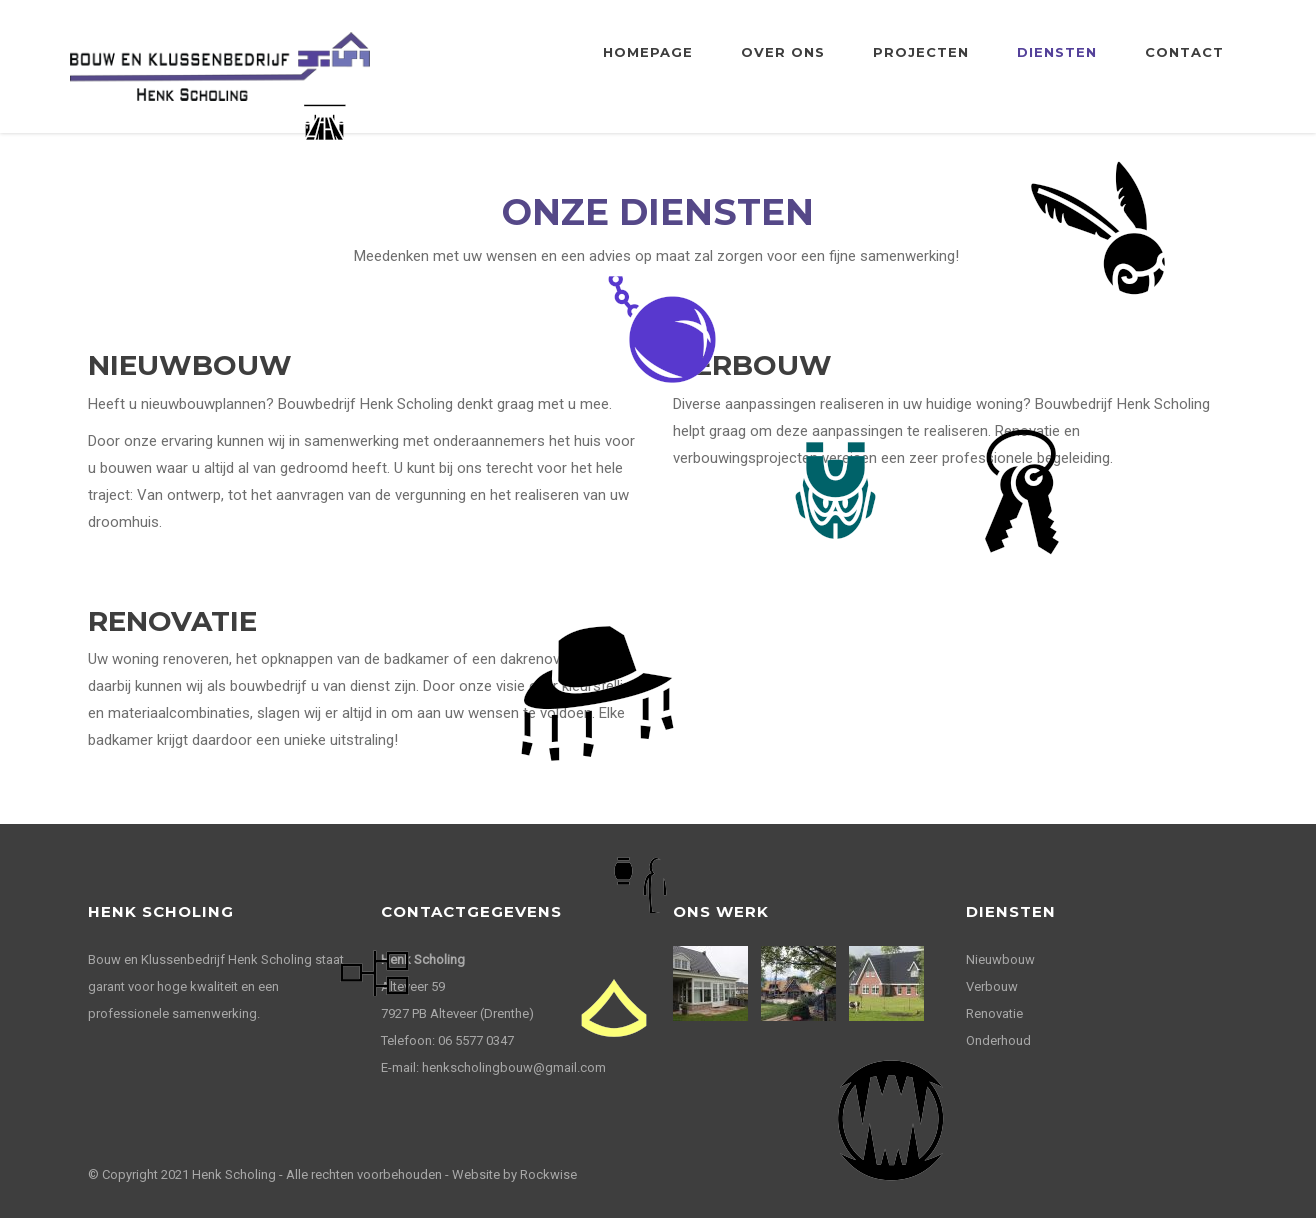 The image size is (1316, 1218). What do you see at coordinates (642, 885) in the screenshot?
I see `decorative lantern item in a game inventory` at bounding box center [642, 885].